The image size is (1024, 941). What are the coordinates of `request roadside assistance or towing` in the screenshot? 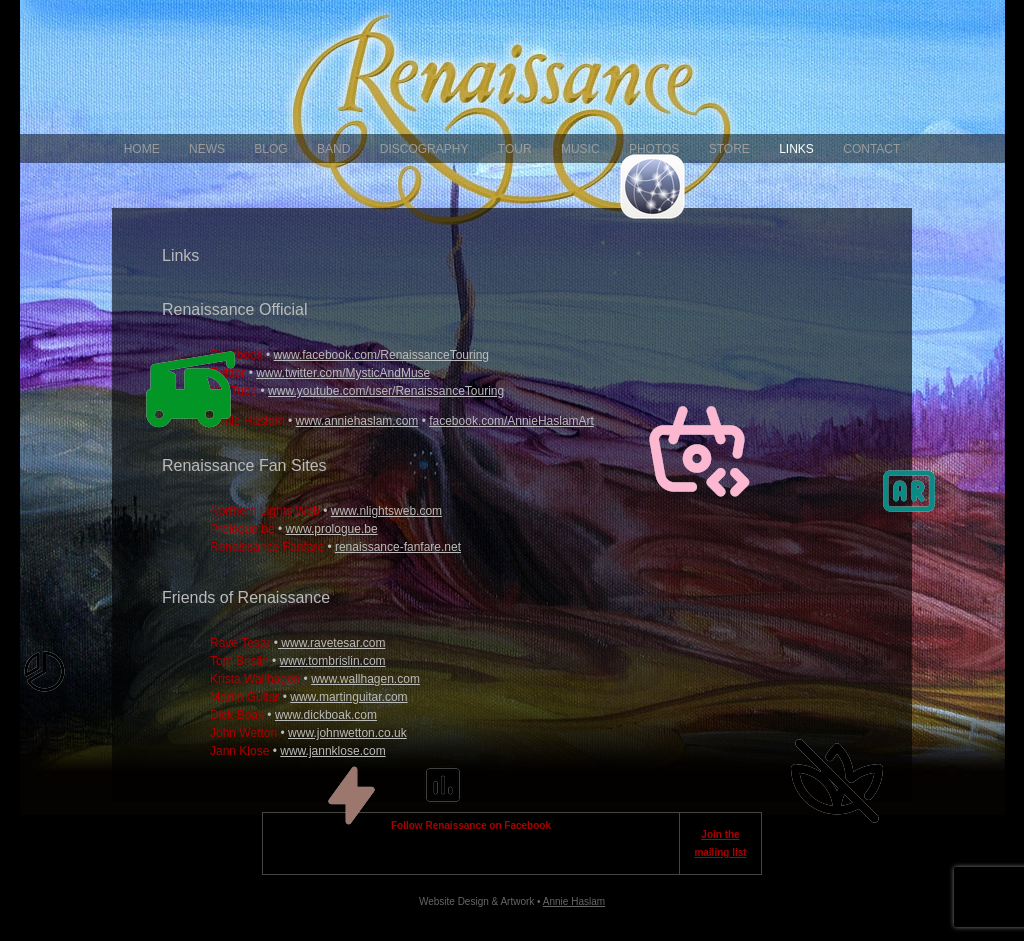 It's located at (188, 393).